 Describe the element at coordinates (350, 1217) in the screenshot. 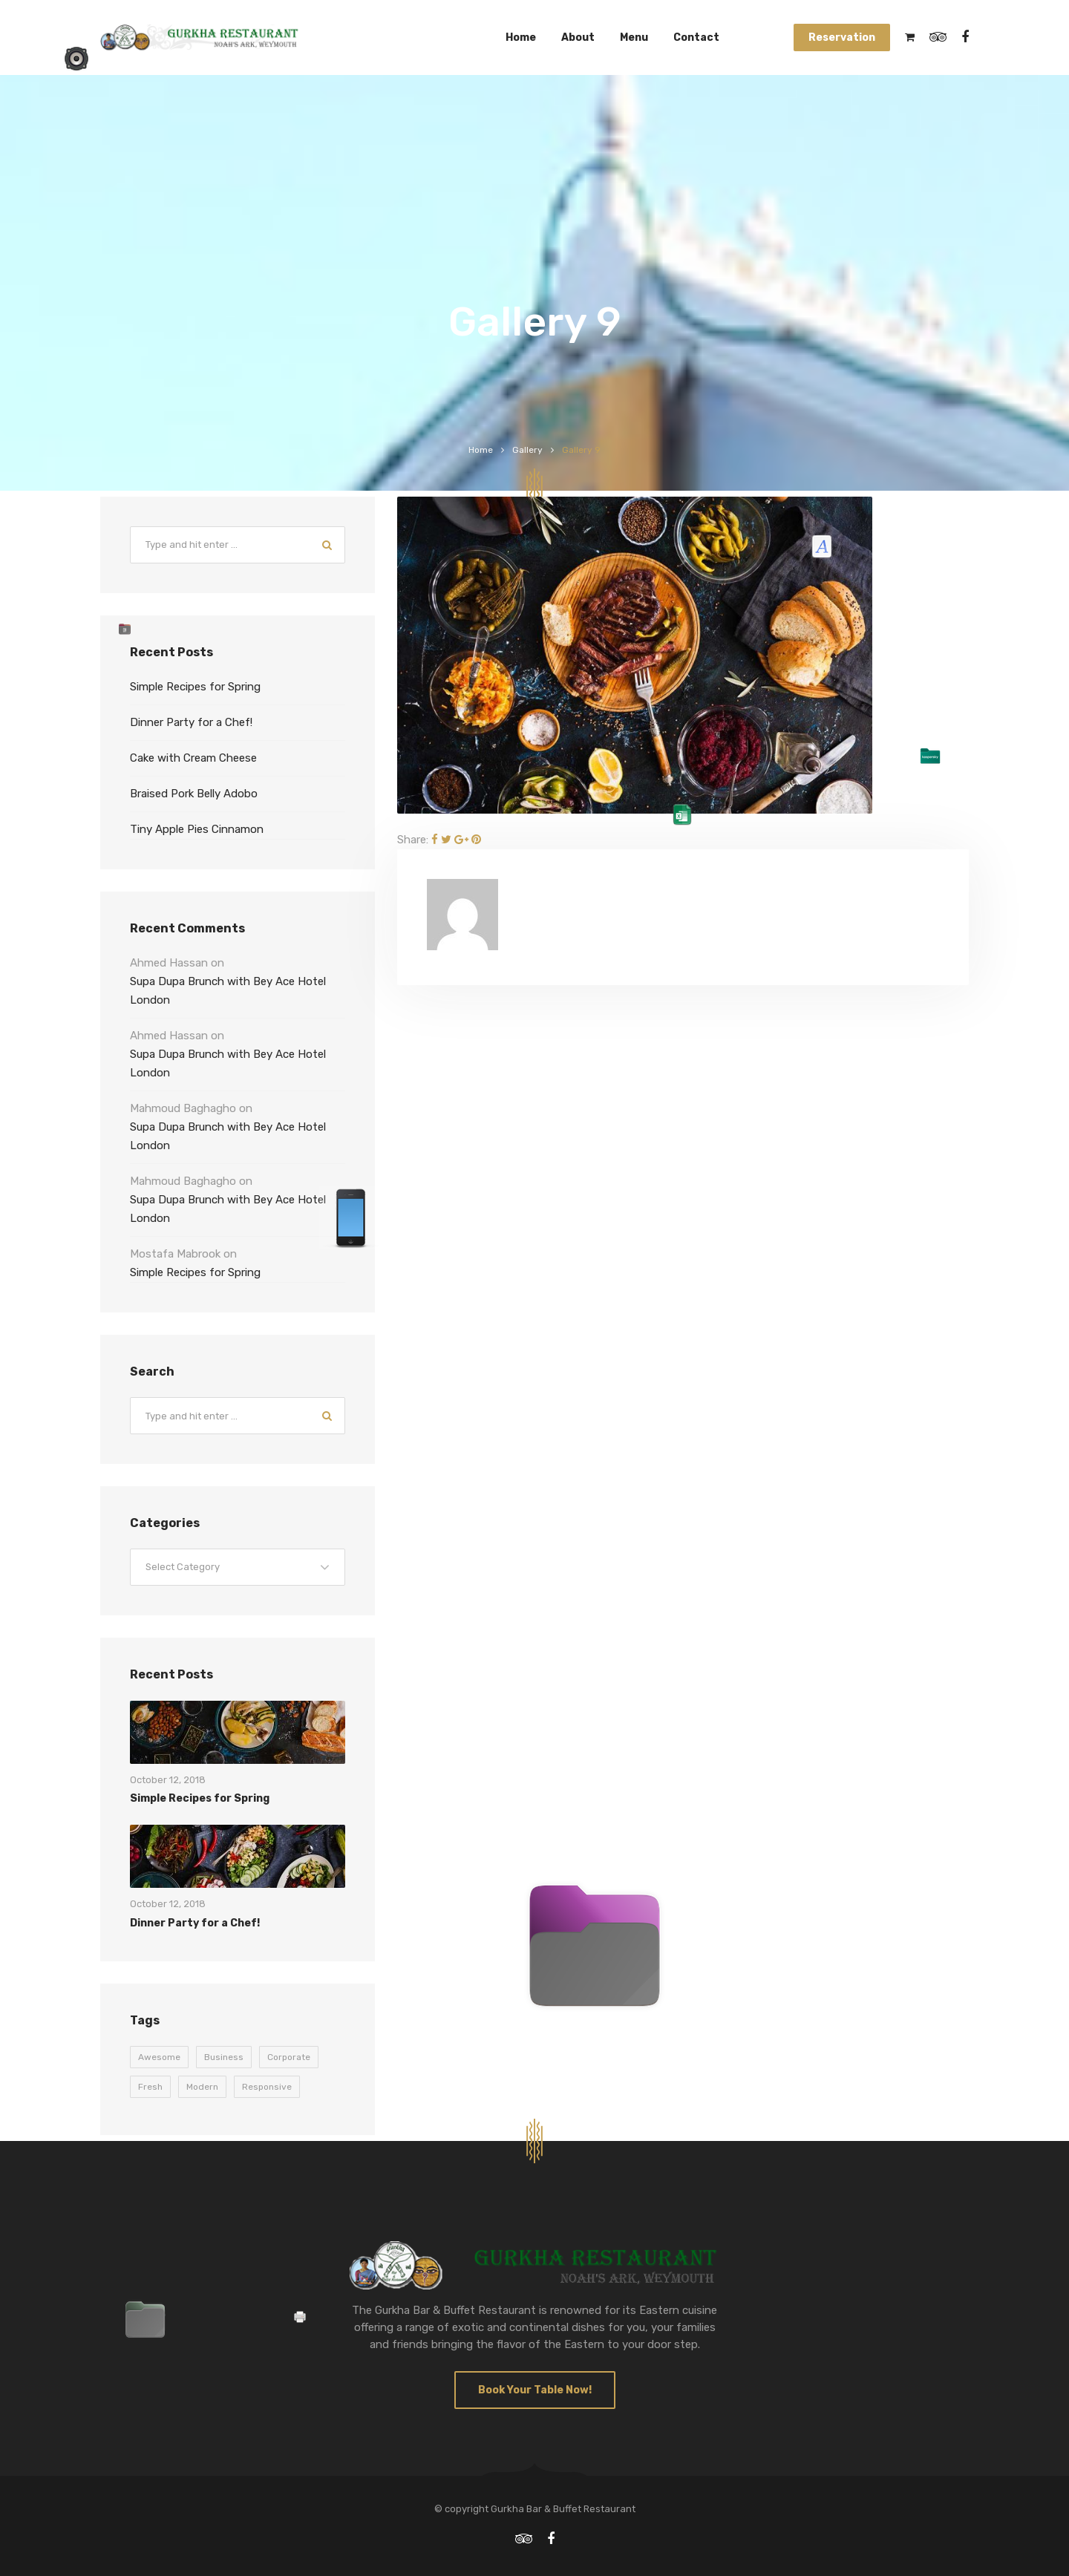

I see `indicates a connected iPhone device` at that location.